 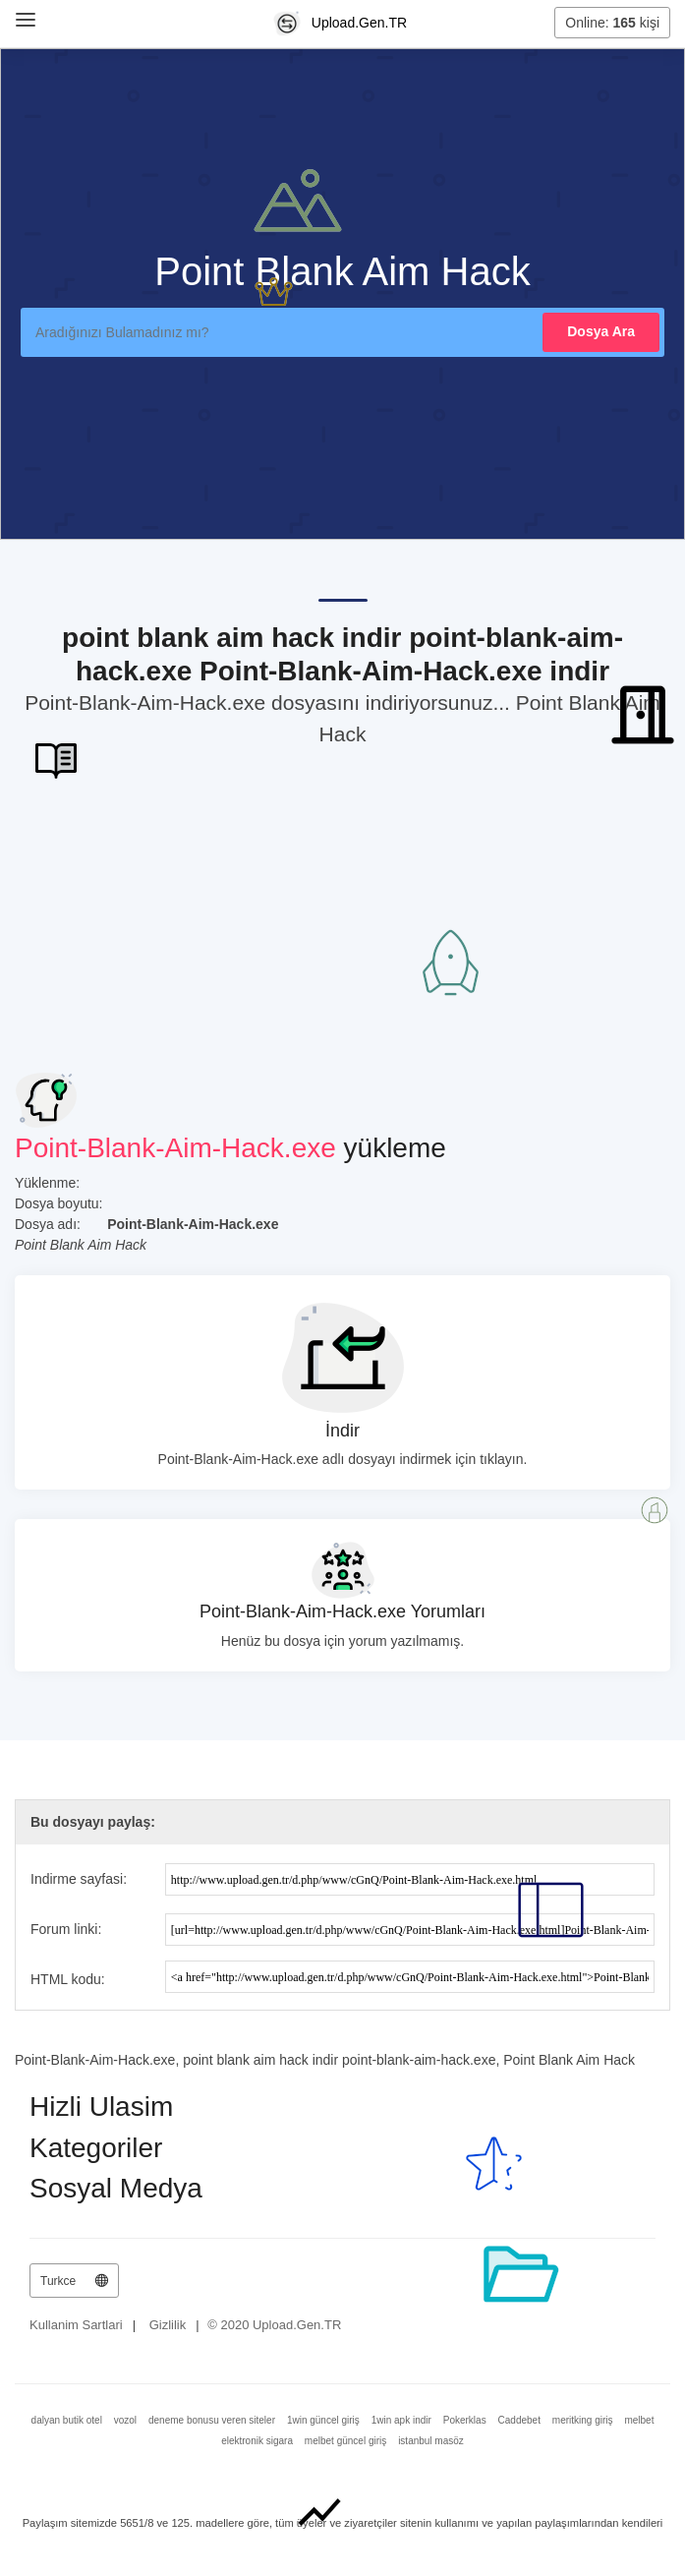 What do you see at coordinates (450, 965) in the screenshot?
I see `launch or deploy an application` at bounding box center [450, 965].